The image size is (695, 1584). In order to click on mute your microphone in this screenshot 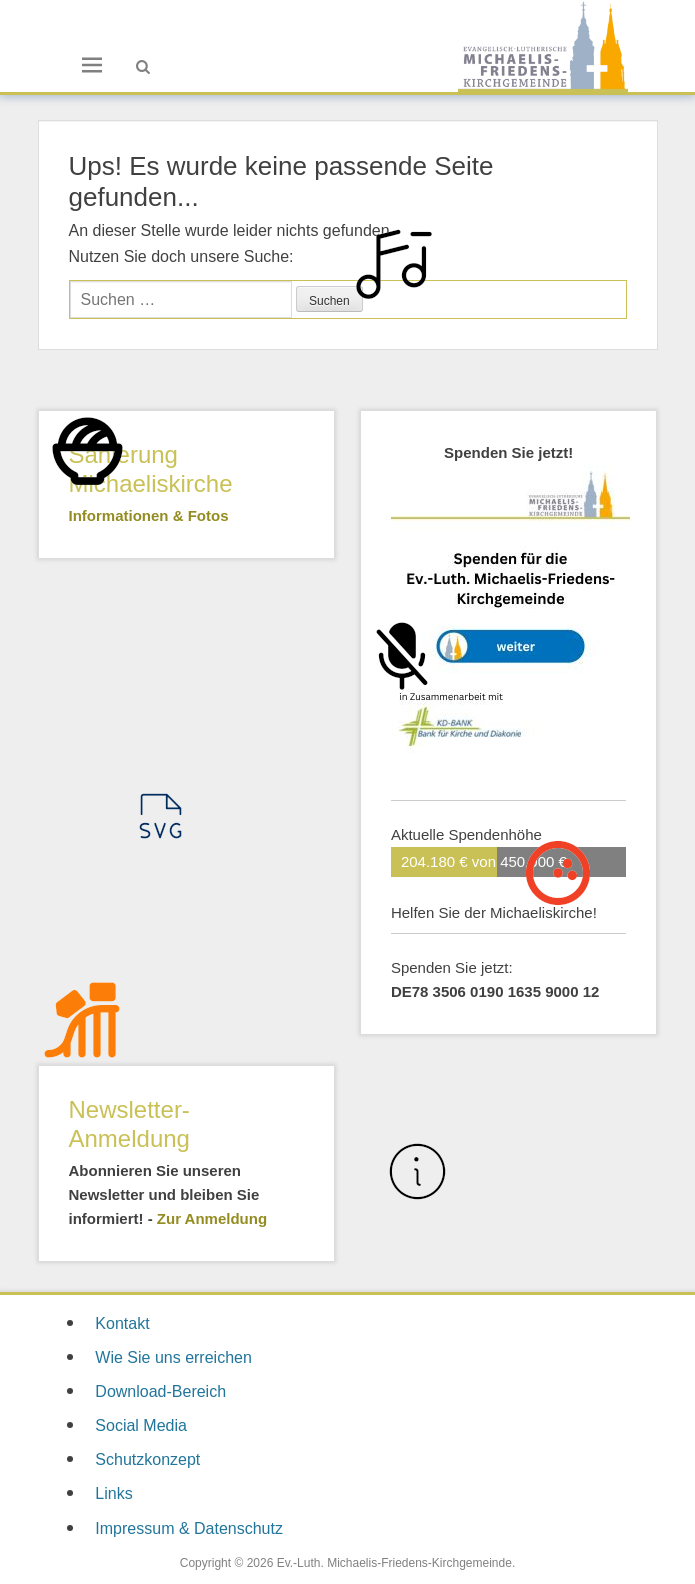, I will do `click(402, 655)`.